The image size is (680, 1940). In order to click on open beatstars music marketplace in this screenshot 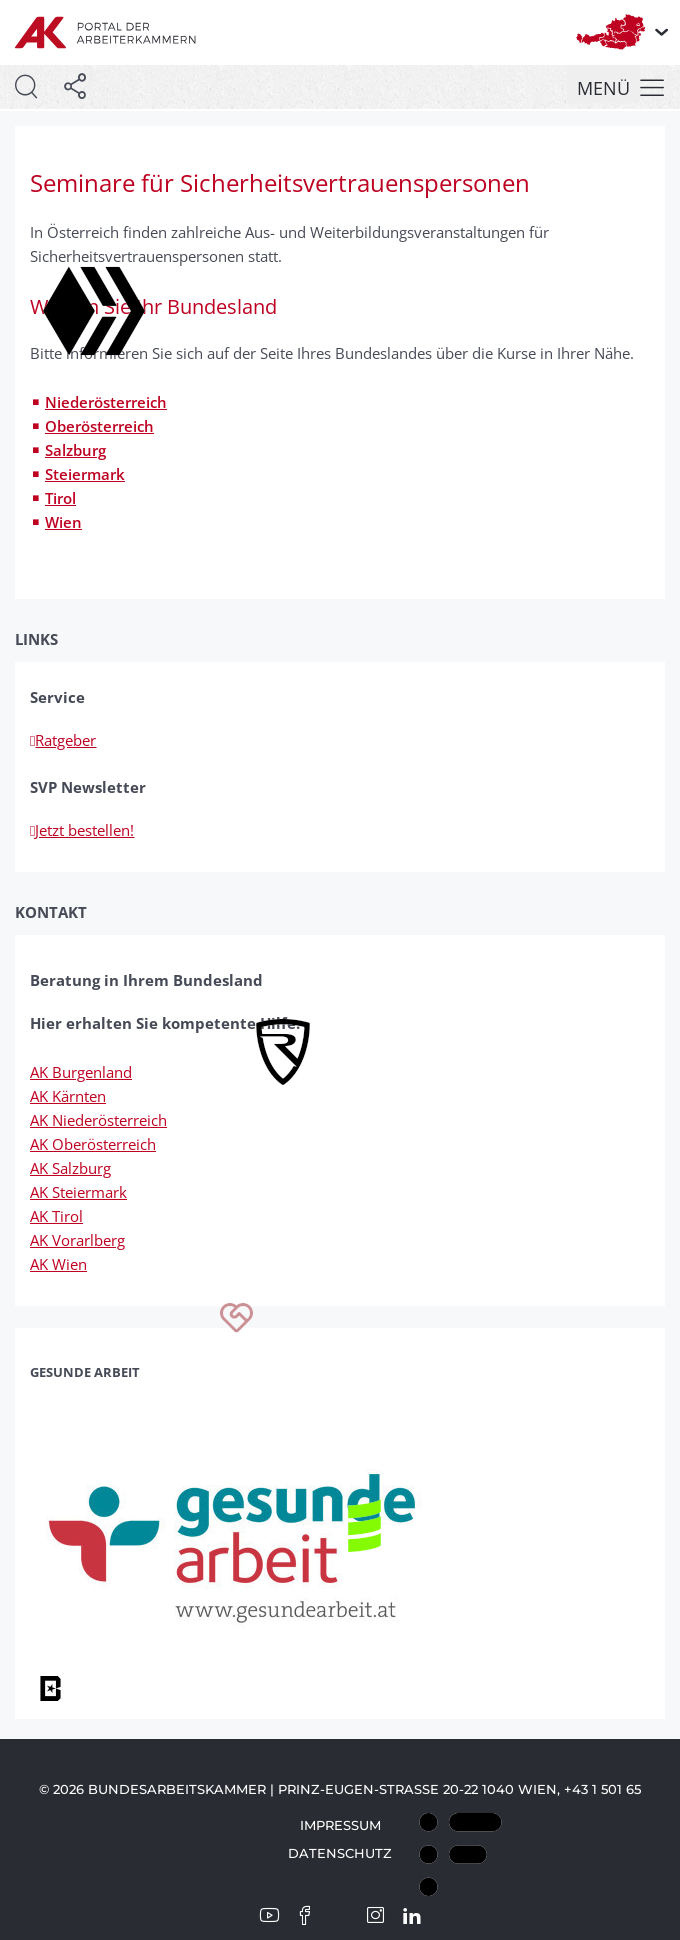, I will do `click(50, 1688)`.